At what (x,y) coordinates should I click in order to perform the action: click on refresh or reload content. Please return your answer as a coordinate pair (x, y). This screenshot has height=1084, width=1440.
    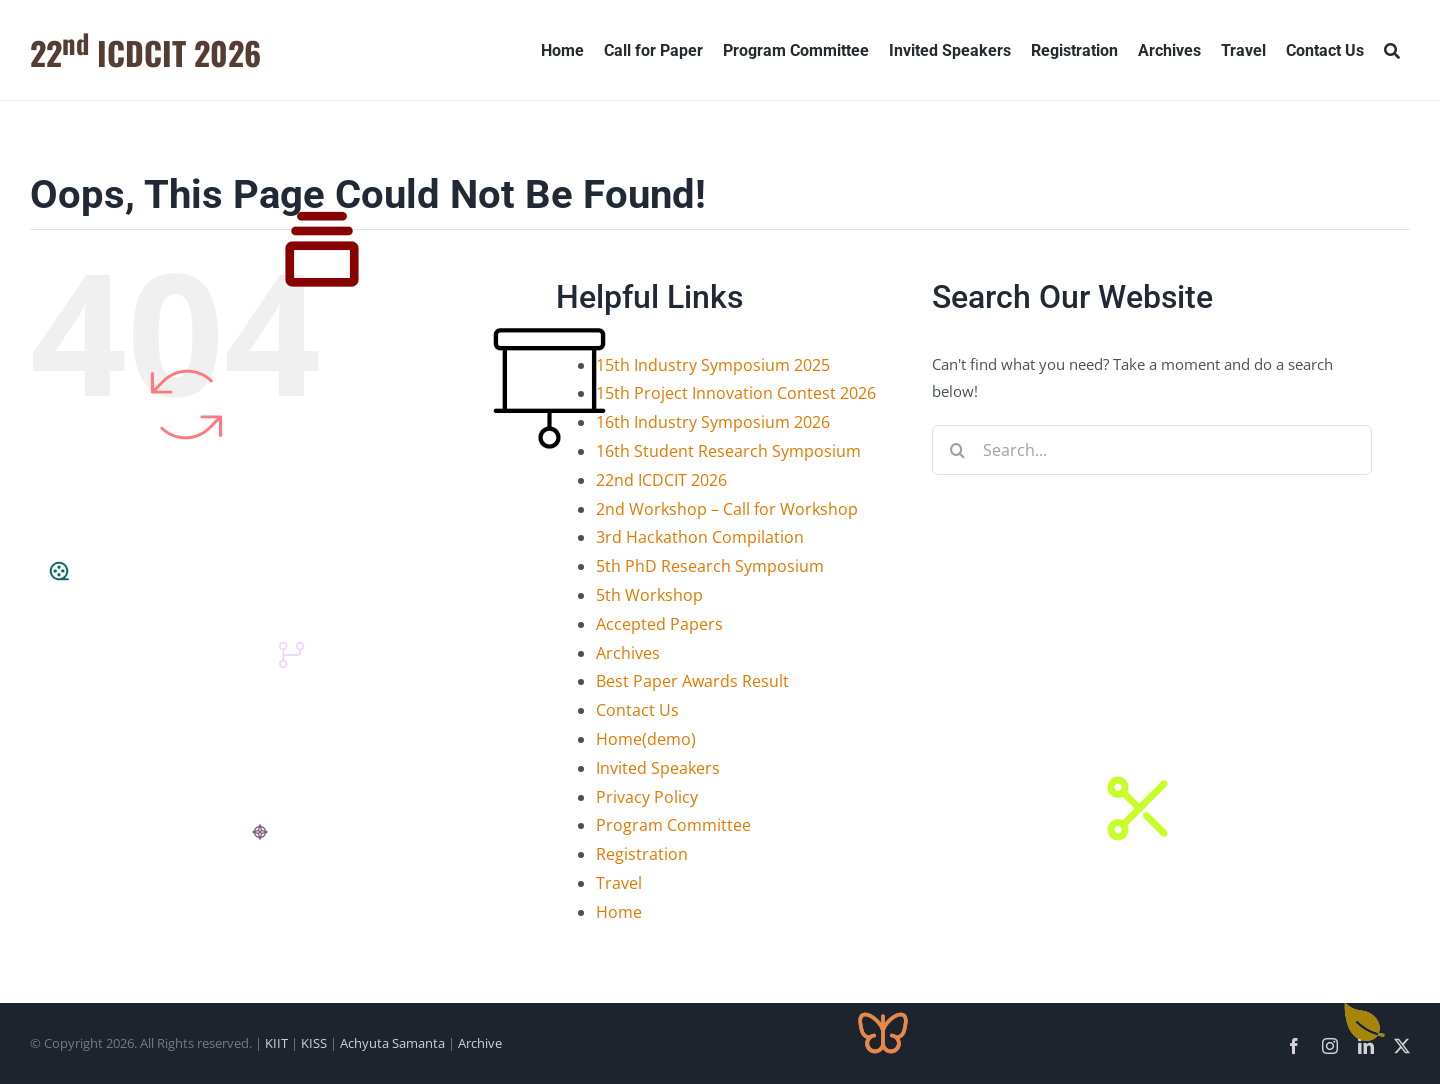
    Looking at the image, I should click on (186, 404).